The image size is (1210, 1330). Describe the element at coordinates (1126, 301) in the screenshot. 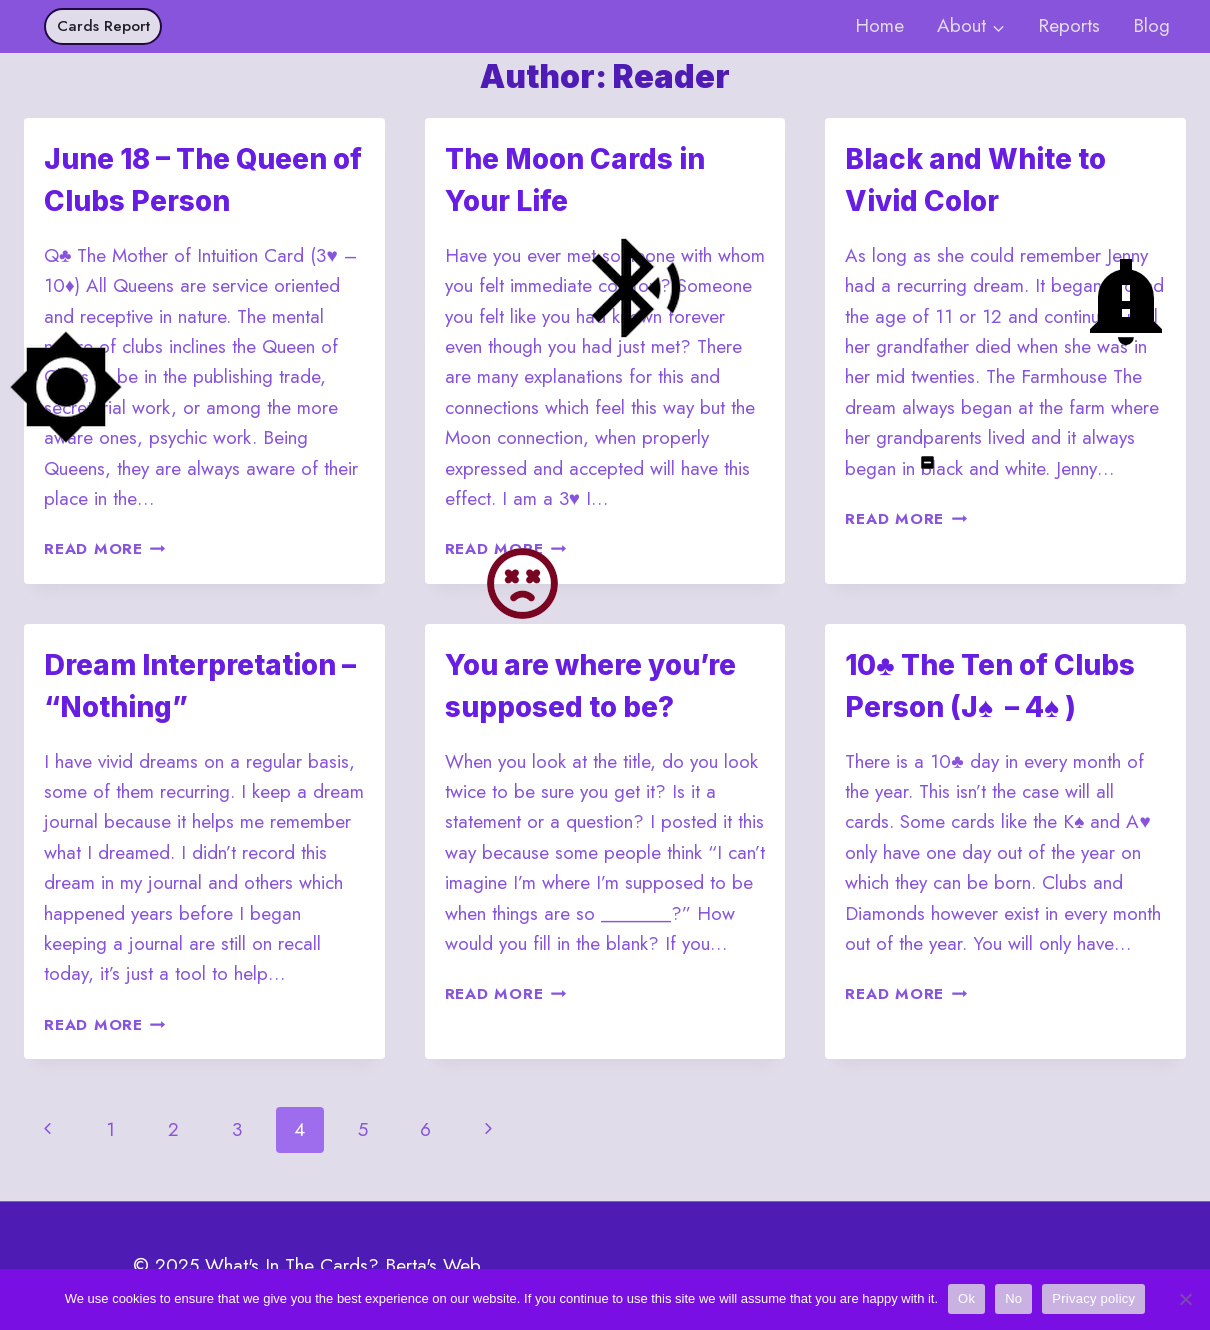

I see `important notification requiring attention` at that location.